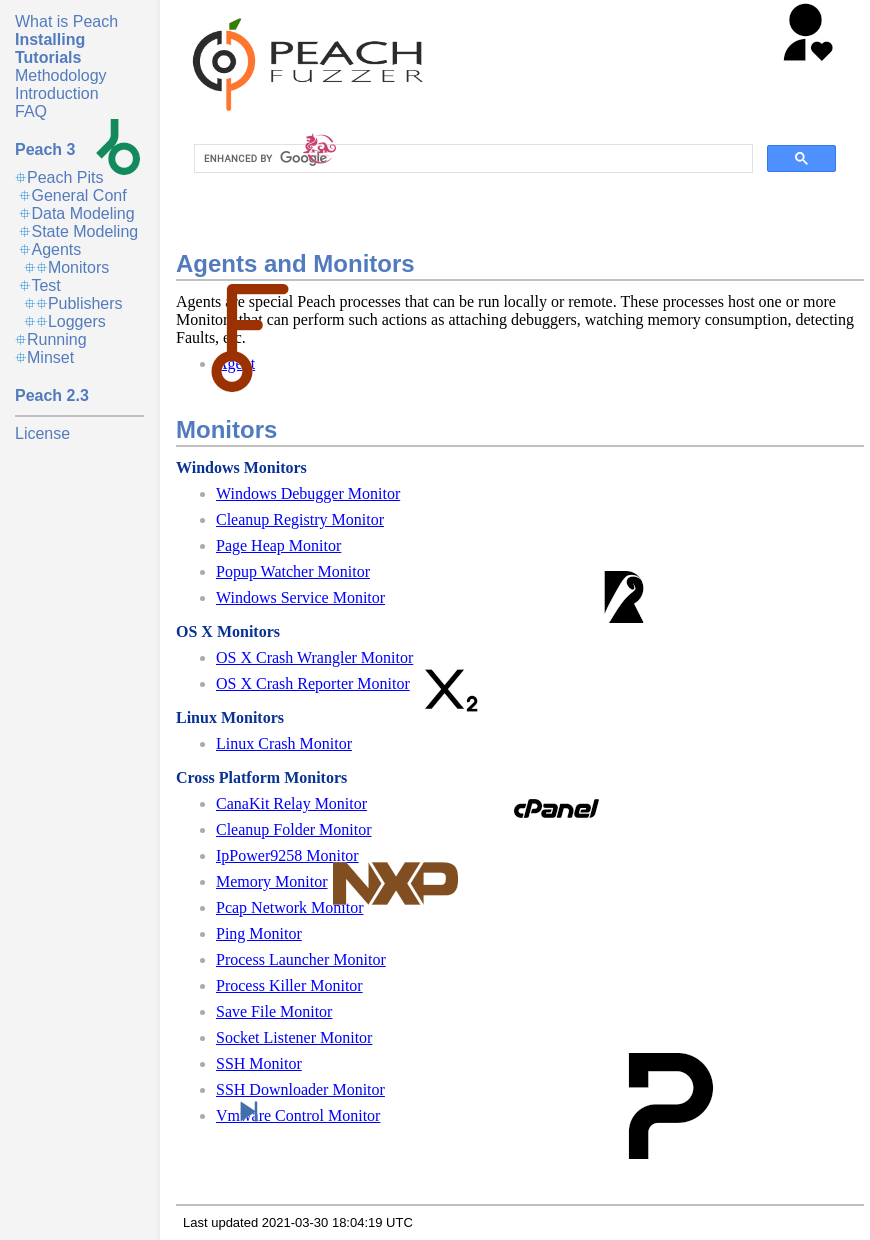 The image size is (870, 1240). What do you see at coordinates (805, 33) in the screenshot?
I see `view favorite or loved contacts` at bounding box center [805, 33].